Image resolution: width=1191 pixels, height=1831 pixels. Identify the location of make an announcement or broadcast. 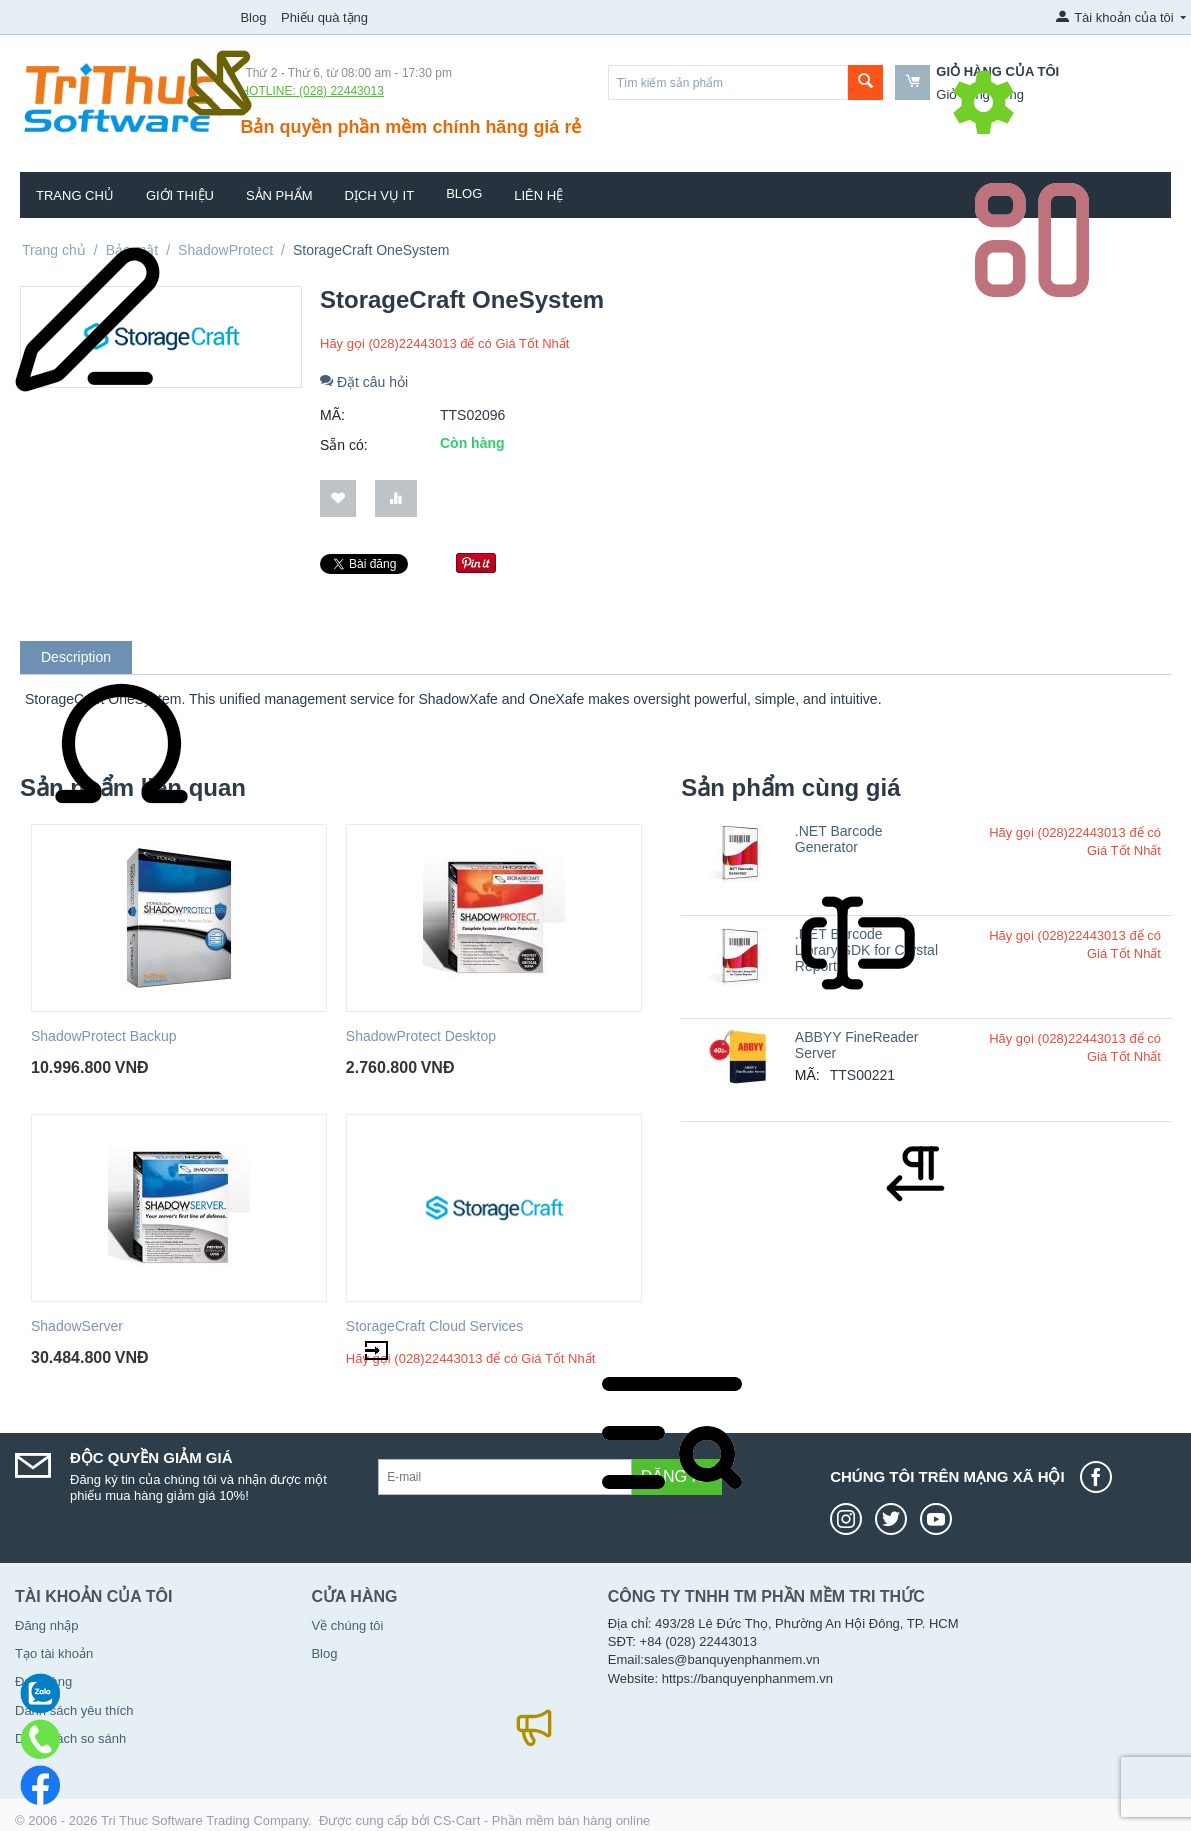
(534, 1727).